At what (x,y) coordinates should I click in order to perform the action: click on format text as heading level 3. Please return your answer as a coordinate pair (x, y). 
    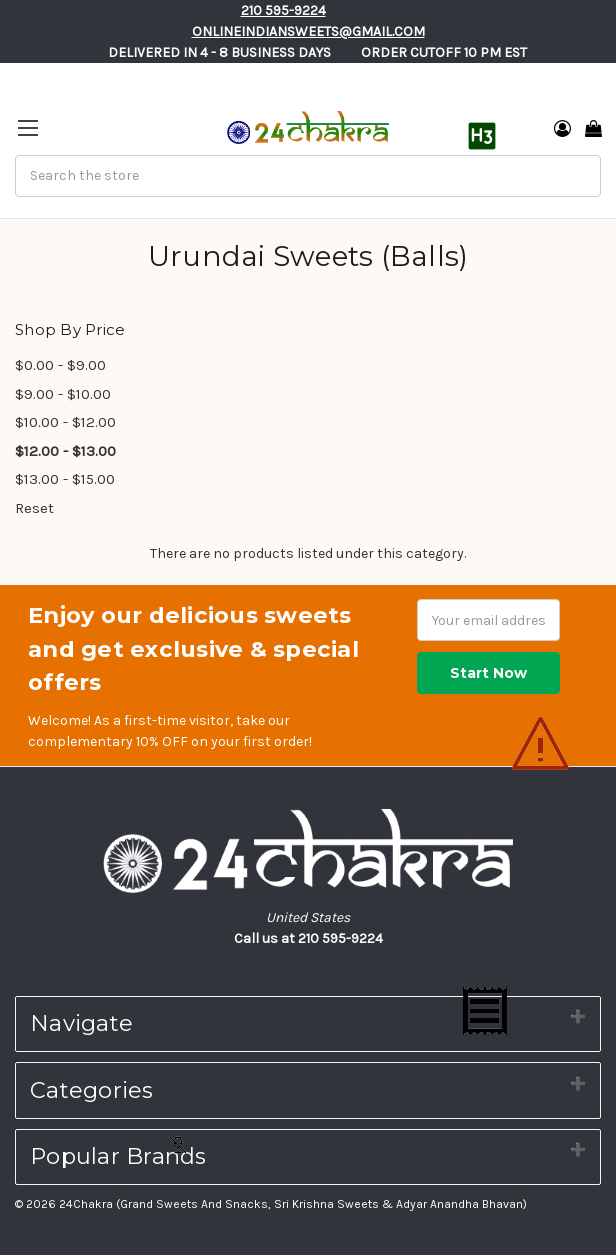
    Looking at the image, I should click on (482, 136).